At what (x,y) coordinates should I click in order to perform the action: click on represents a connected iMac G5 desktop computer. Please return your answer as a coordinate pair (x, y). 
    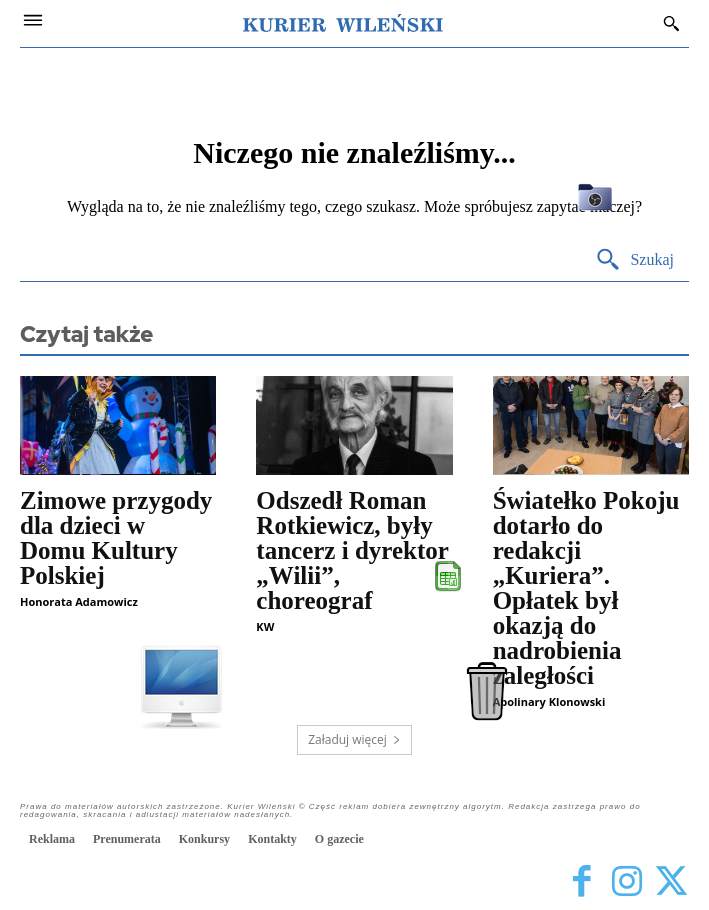
    Looking at the image, I should click on (181, 679).